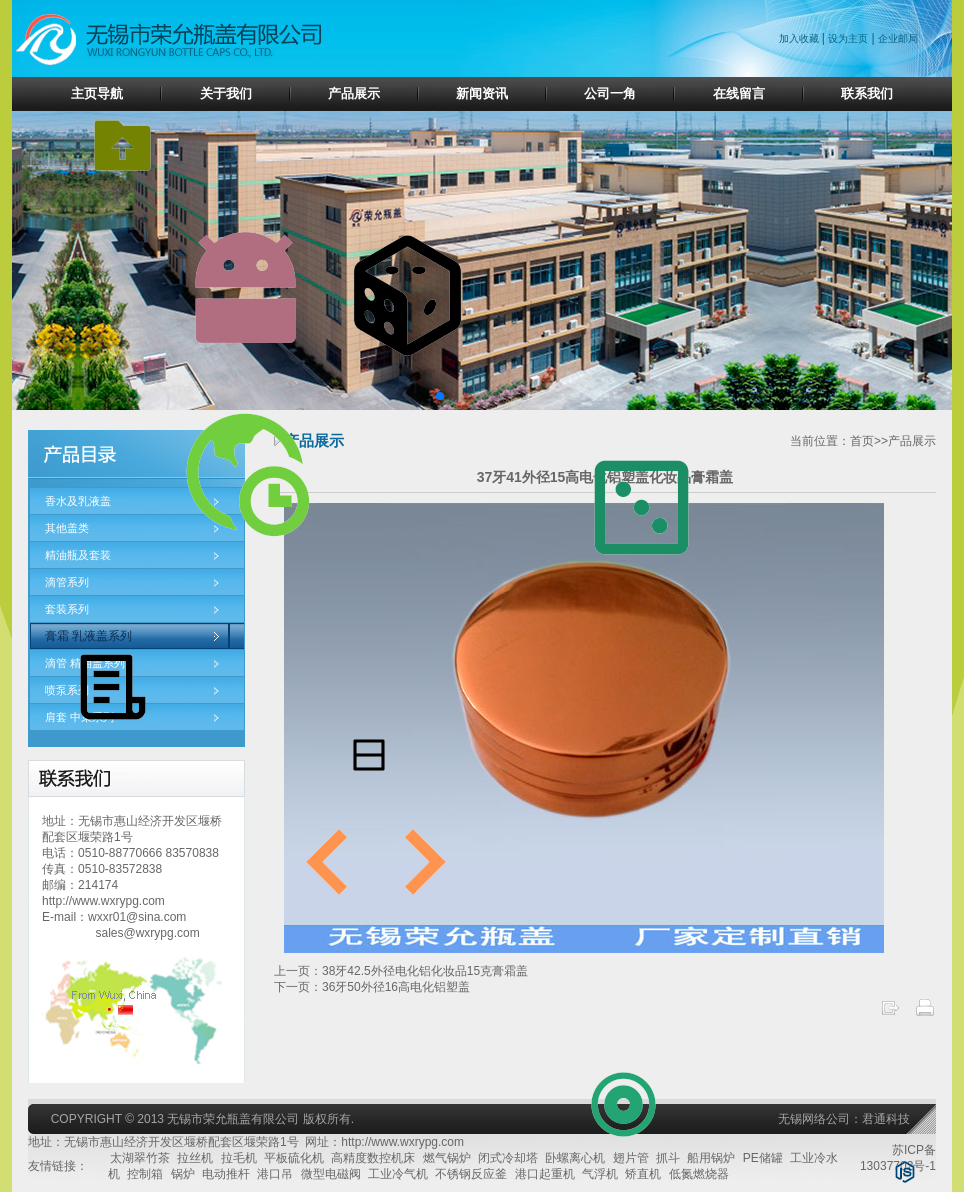 Image resolution: width=964 pixels, height=1192 pixels. I want to click on enable focus or do not disturb mode, so click(623, 1104).